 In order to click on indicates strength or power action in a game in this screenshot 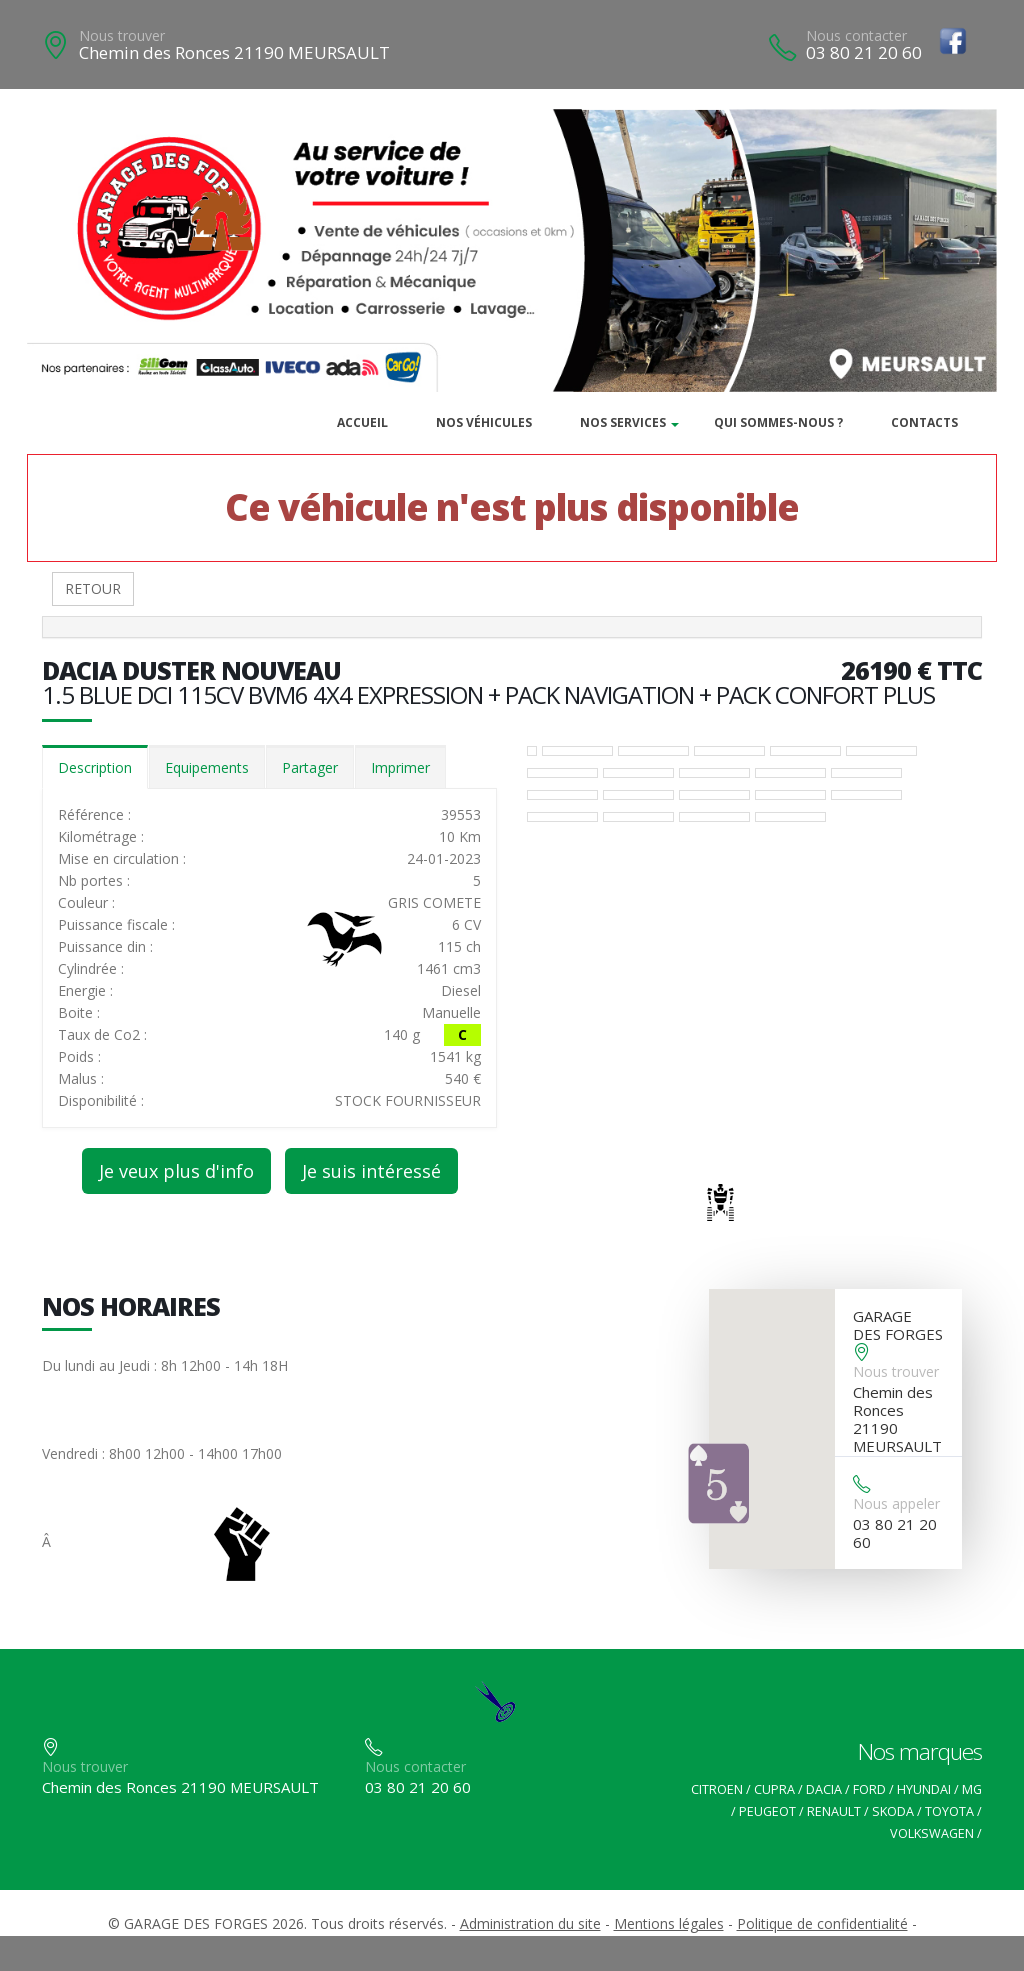, I will do `click(242, 1544)`.